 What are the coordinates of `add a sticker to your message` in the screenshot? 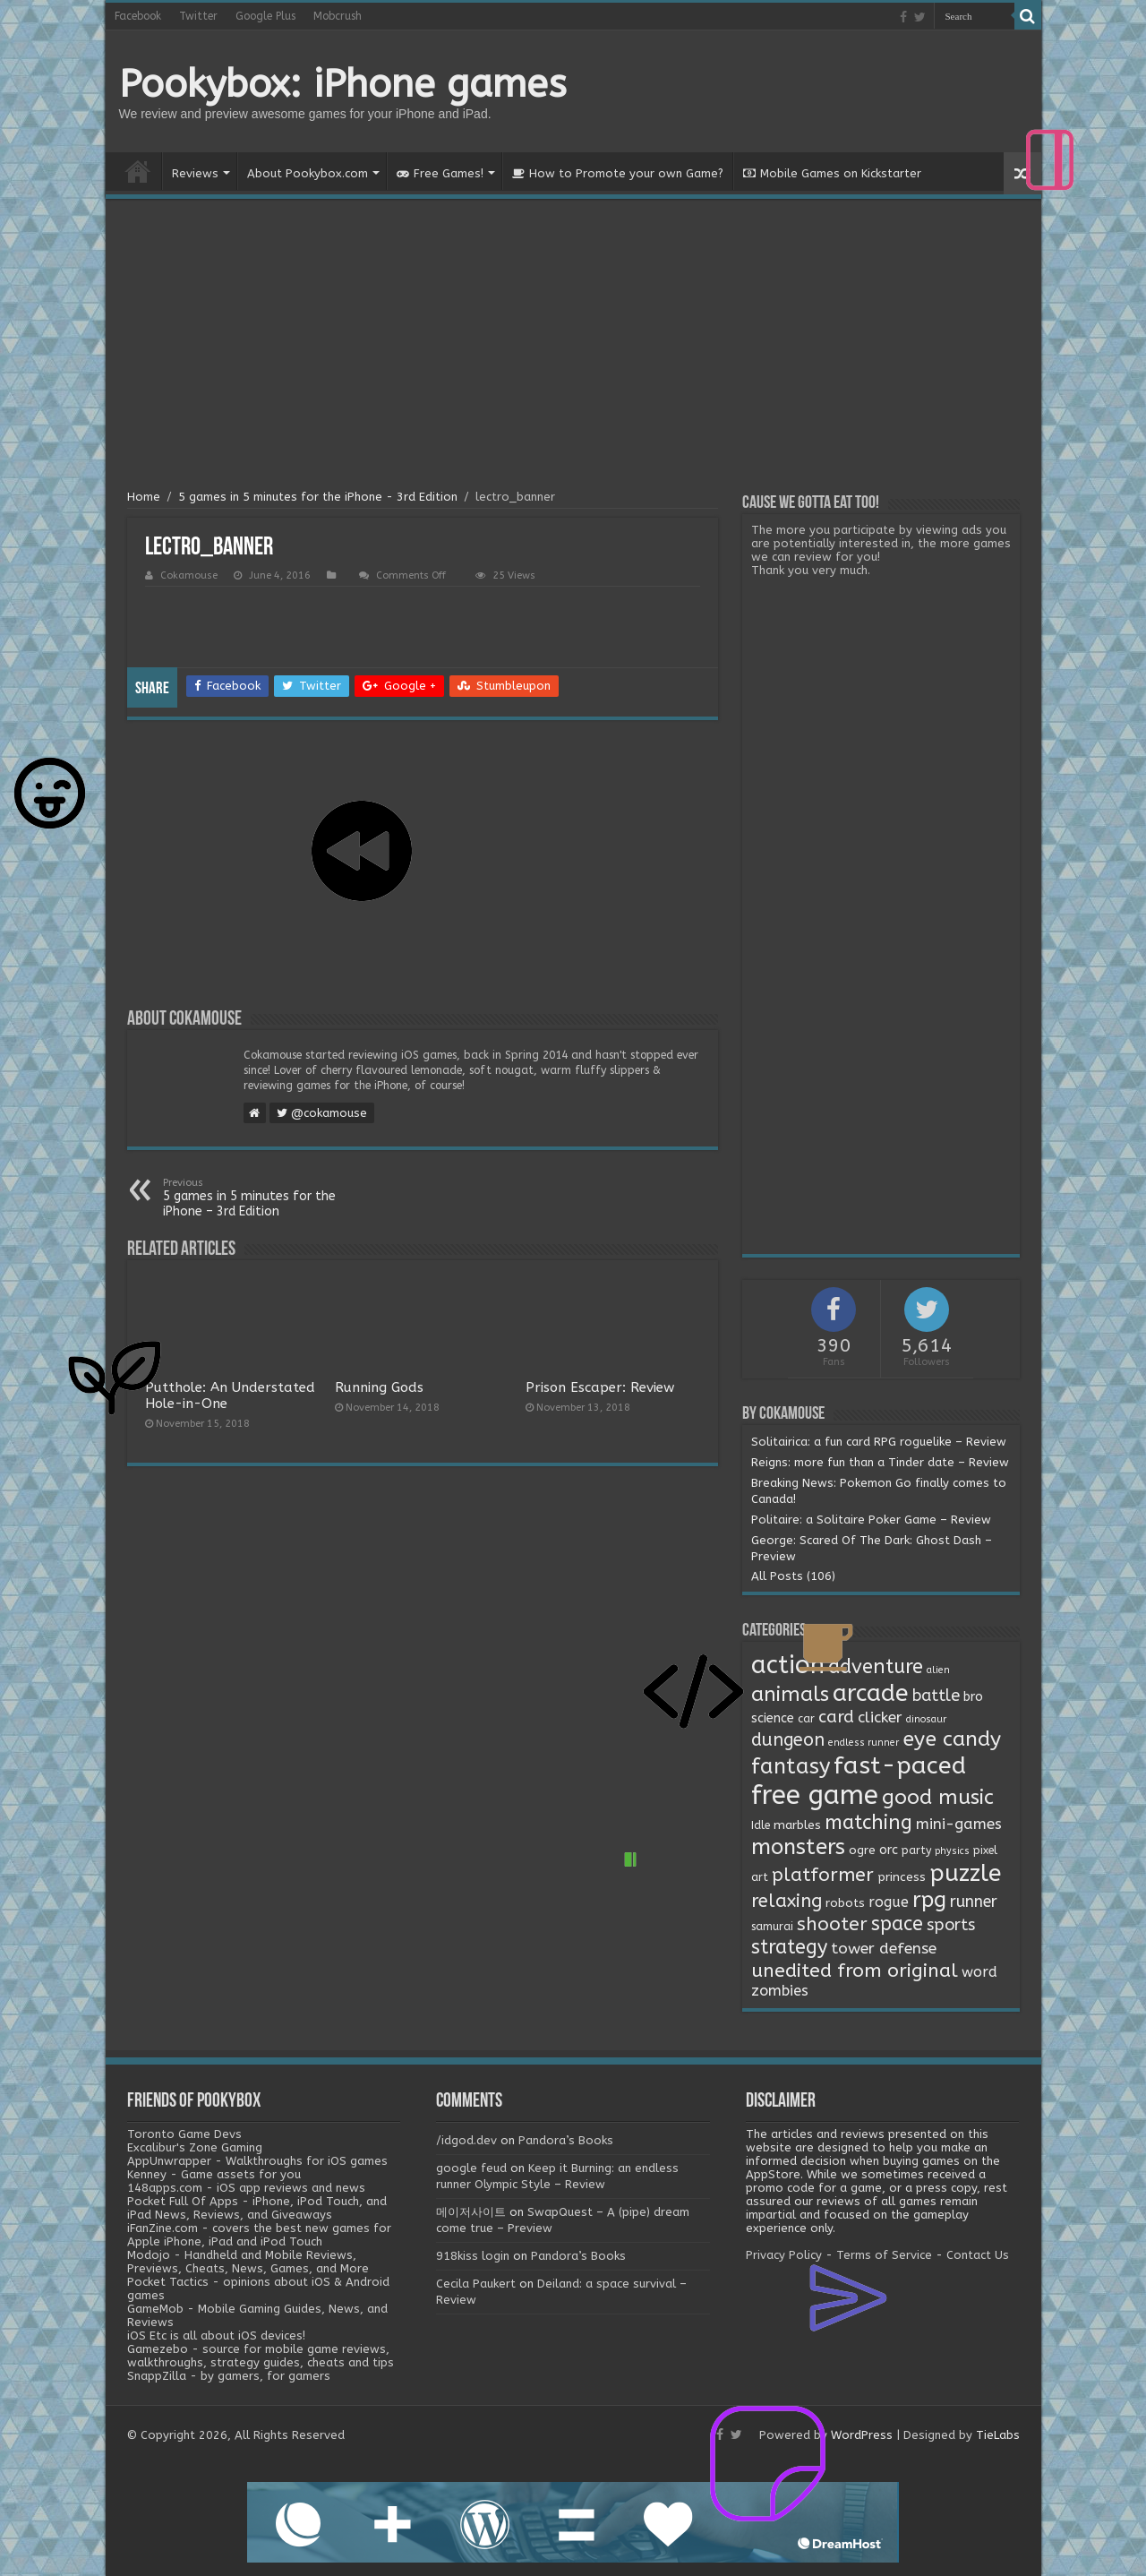 It's located at (767, 2463).